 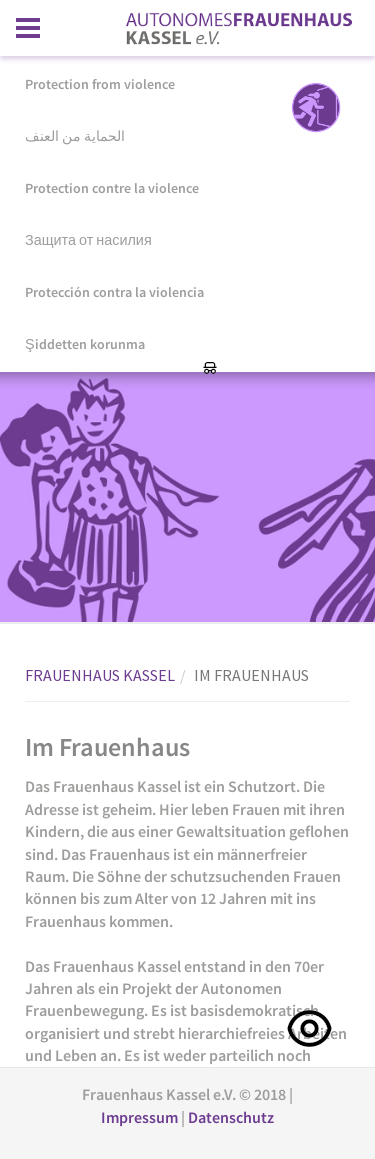 I want to click on incognito or private browsing mode, so click(x=210, y=368).